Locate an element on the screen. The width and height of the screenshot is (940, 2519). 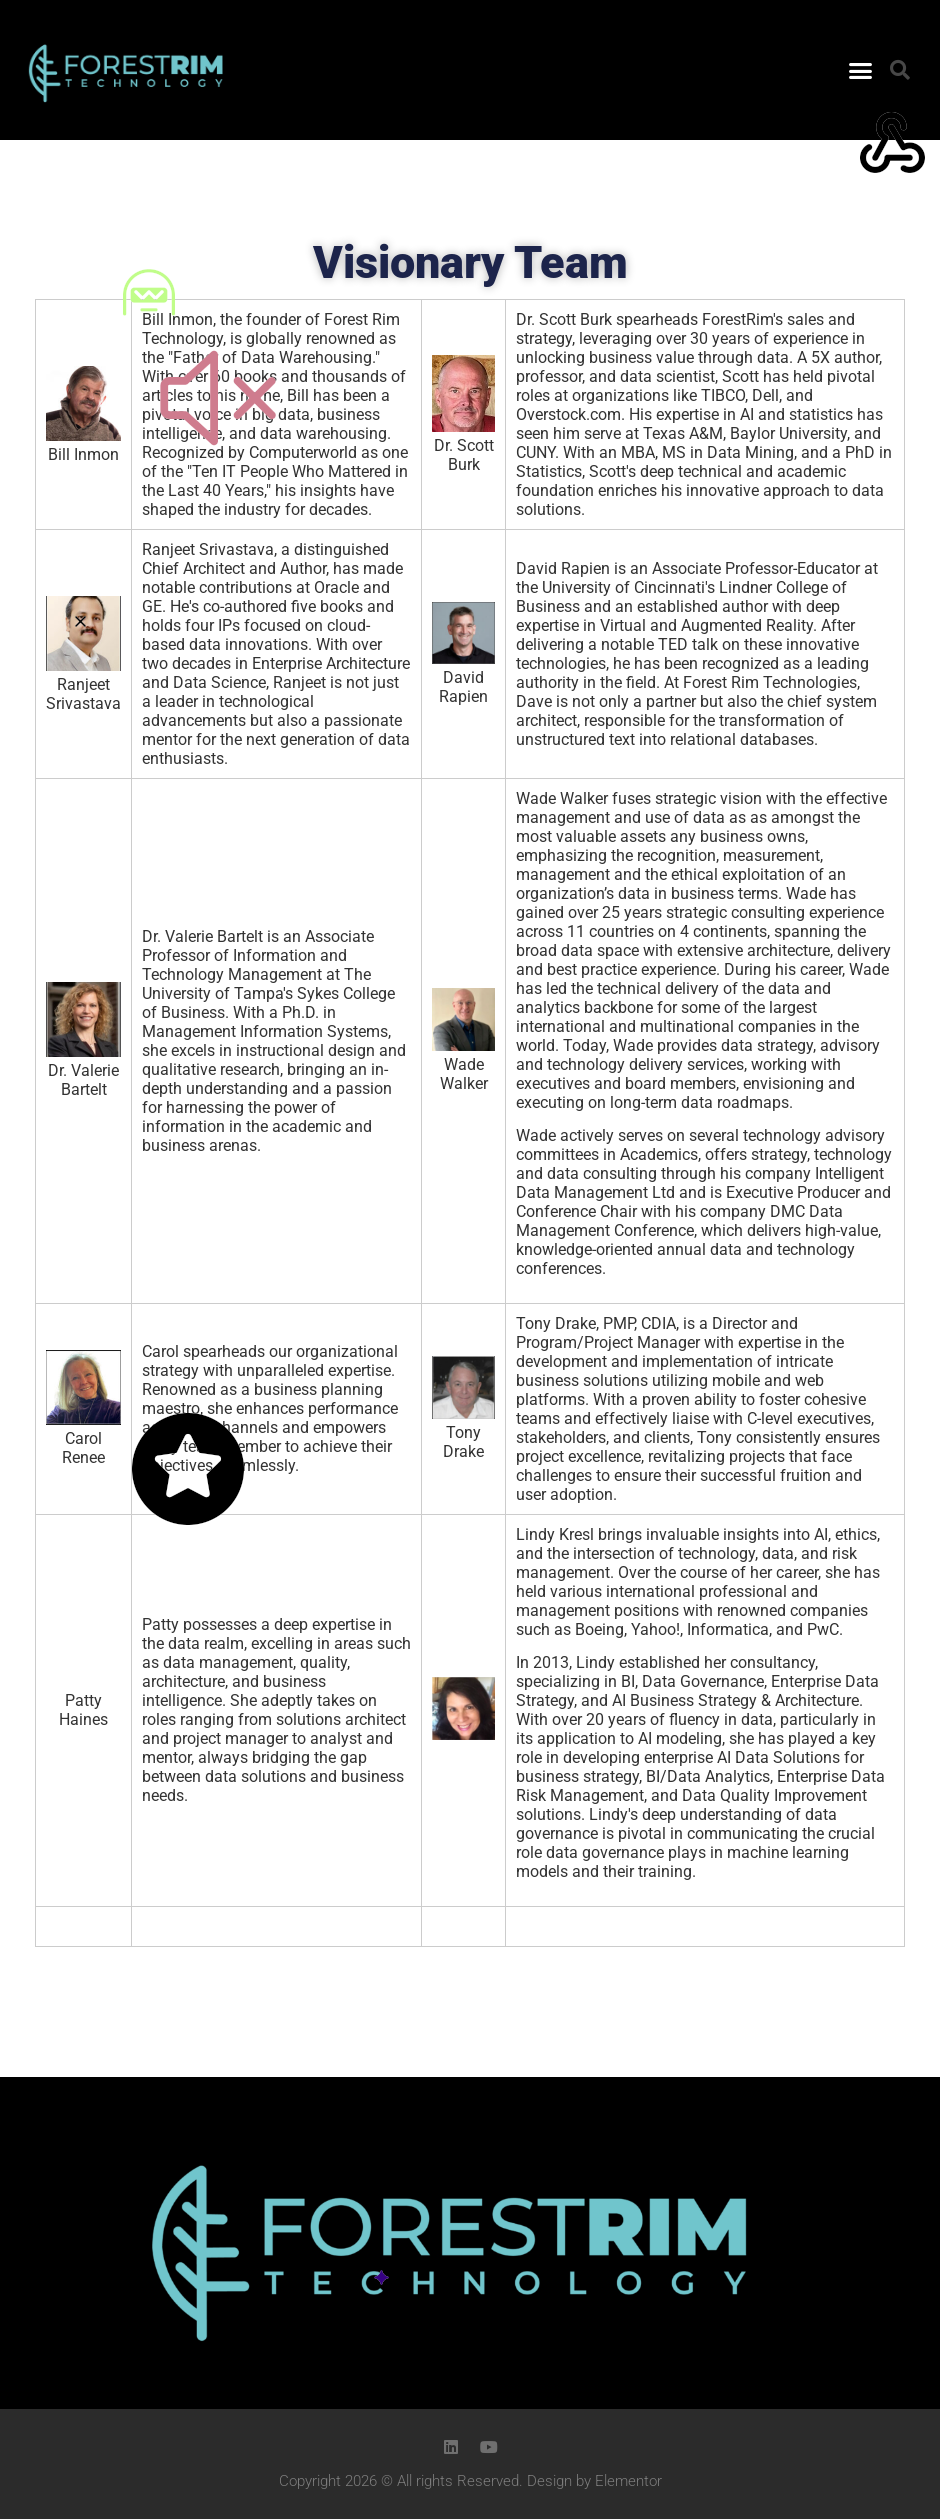
configure webhook integrations is located at coordinates (892, 142).